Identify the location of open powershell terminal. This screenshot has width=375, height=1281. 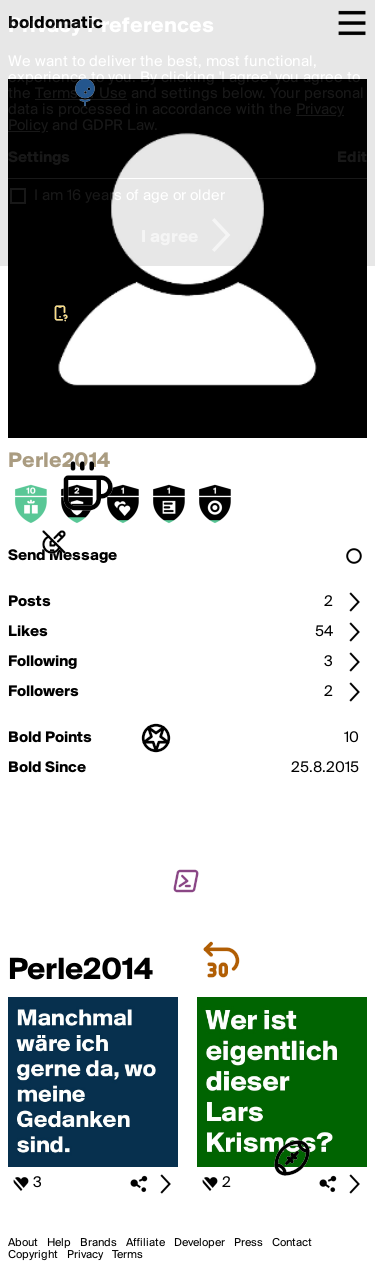
(186, 881).